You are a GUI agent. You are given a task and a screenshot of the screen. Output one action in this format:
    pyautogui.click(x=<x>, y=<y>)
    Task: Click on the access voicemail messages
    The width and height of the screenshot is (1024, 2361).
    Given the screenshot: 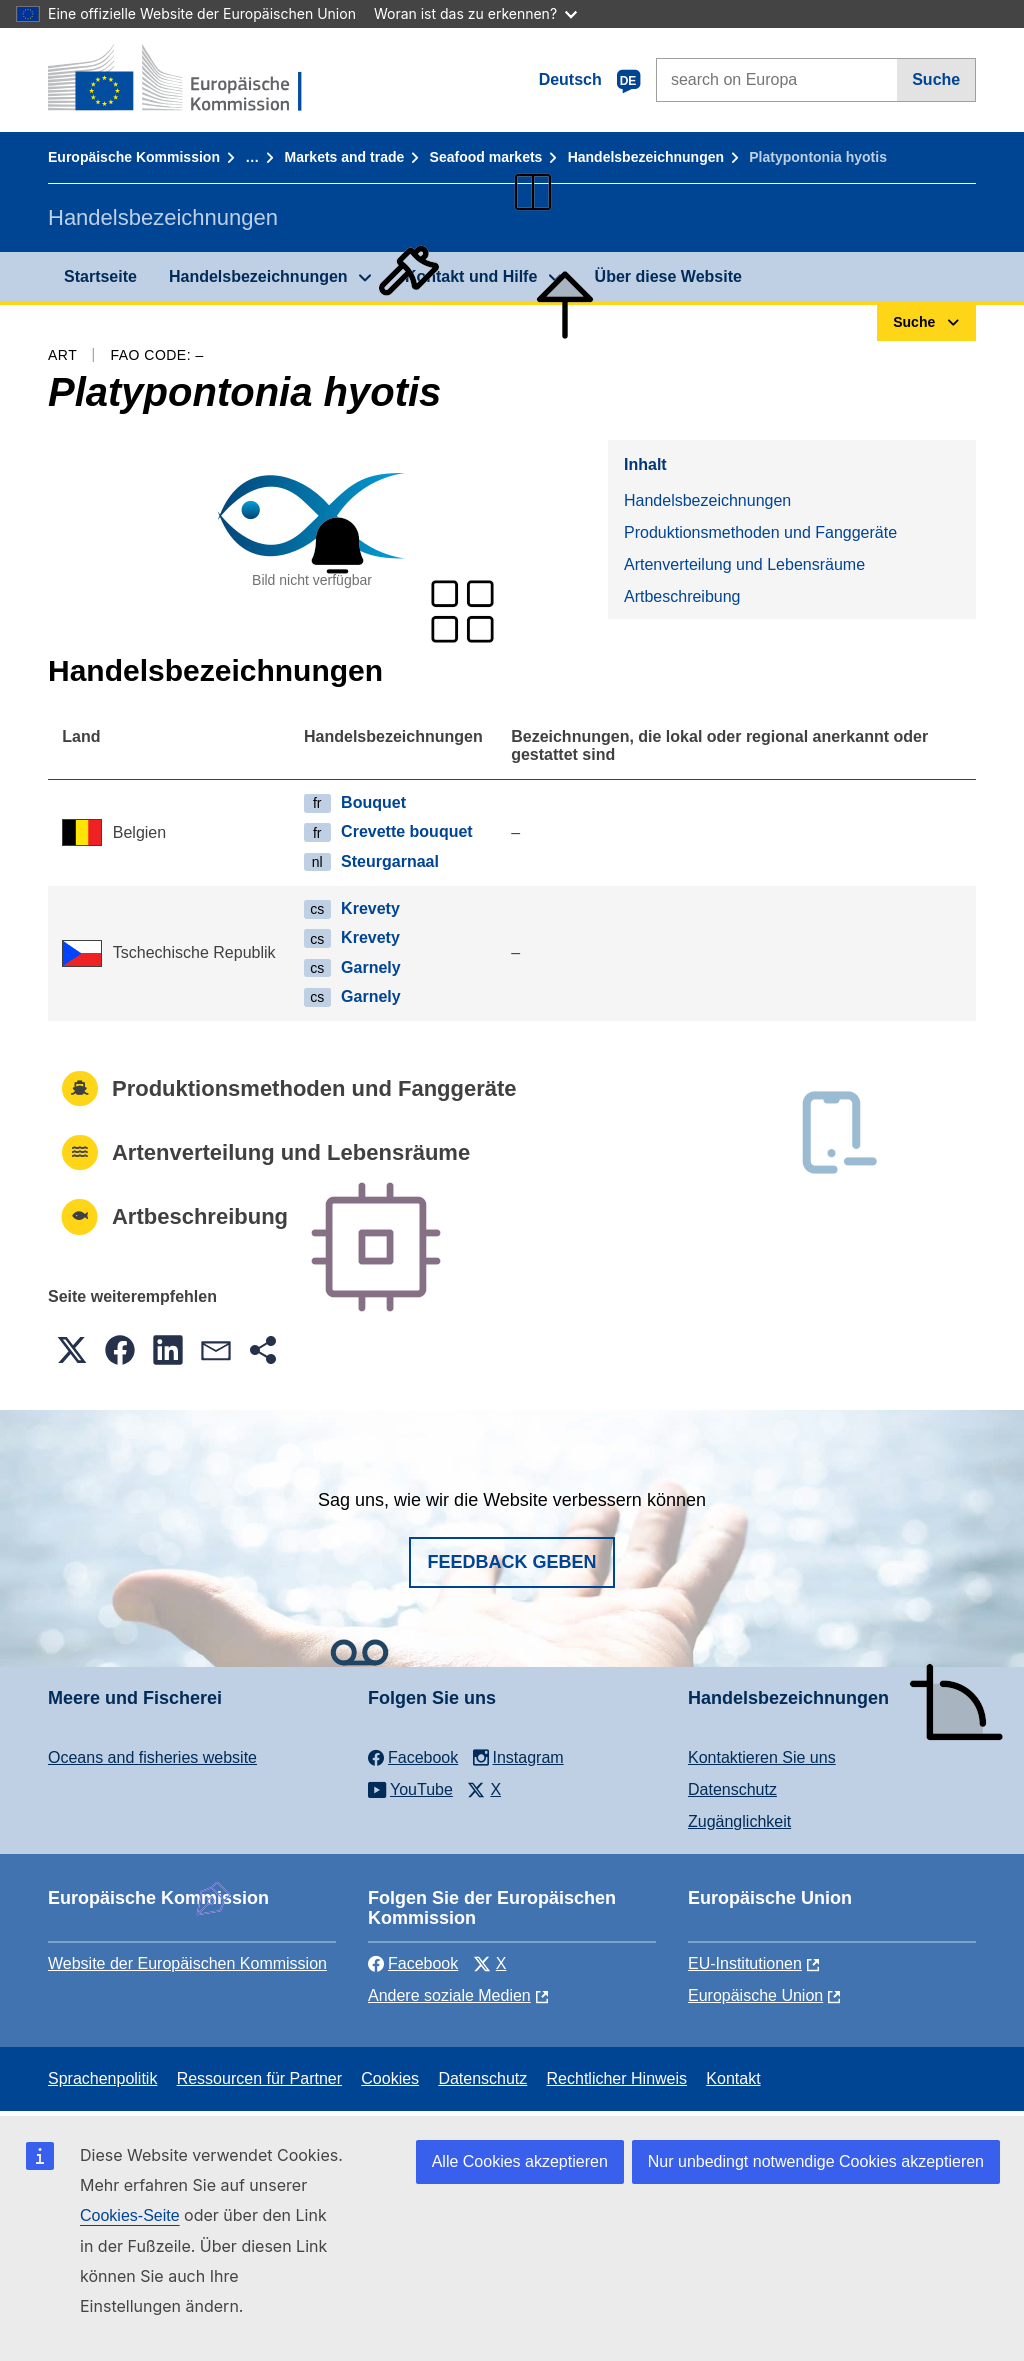 What is the action you would take?
    pyautogui.click(x=359, y=1652)
    